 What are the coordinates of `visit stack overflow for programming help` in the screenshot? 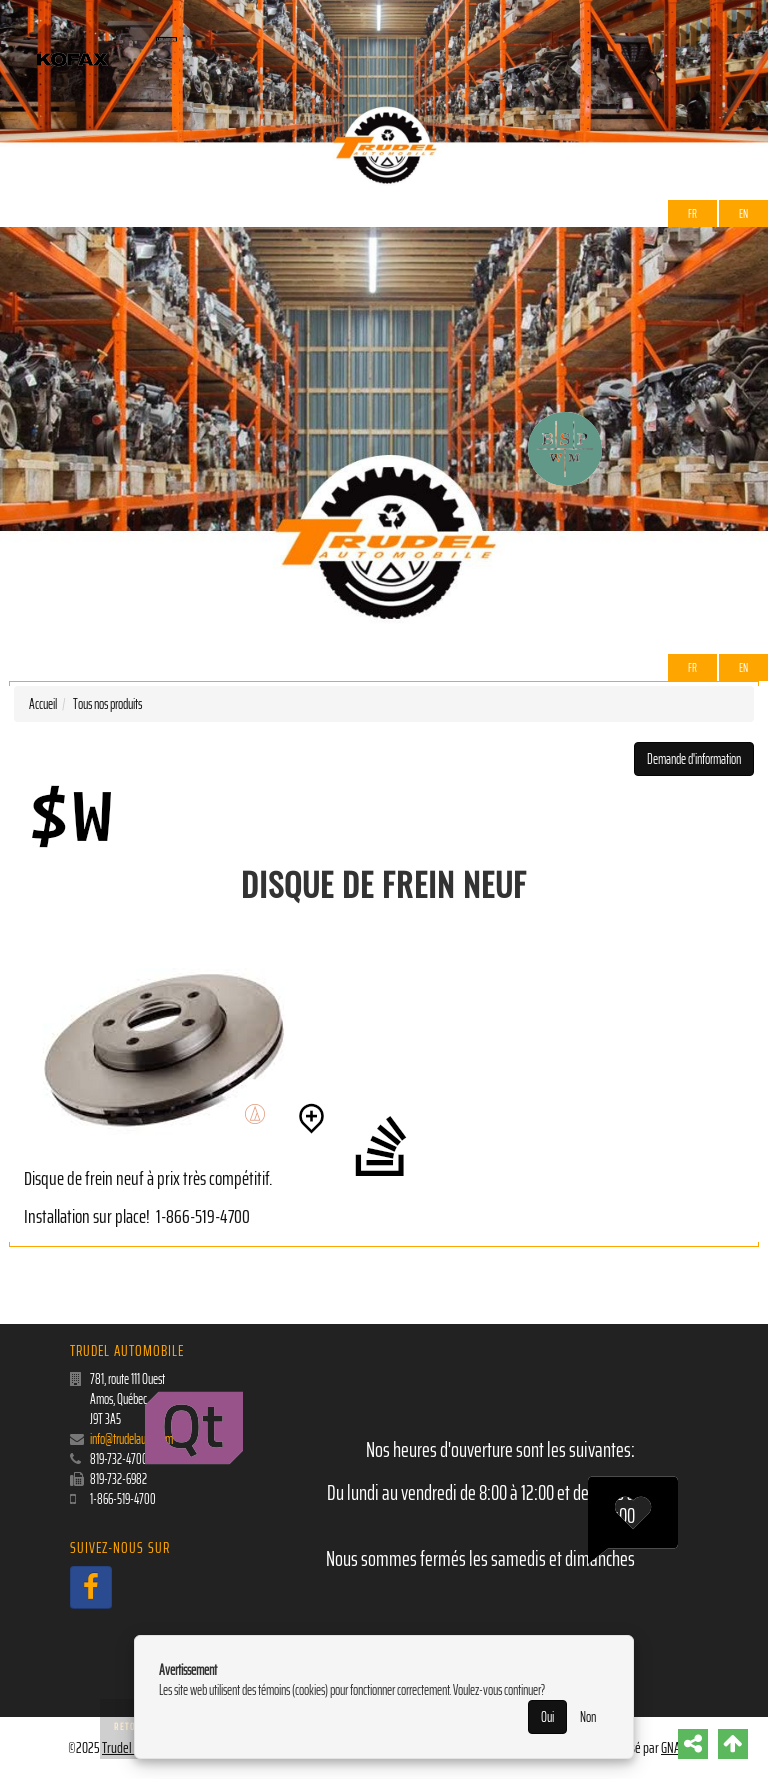 It's located at (381, 1146).